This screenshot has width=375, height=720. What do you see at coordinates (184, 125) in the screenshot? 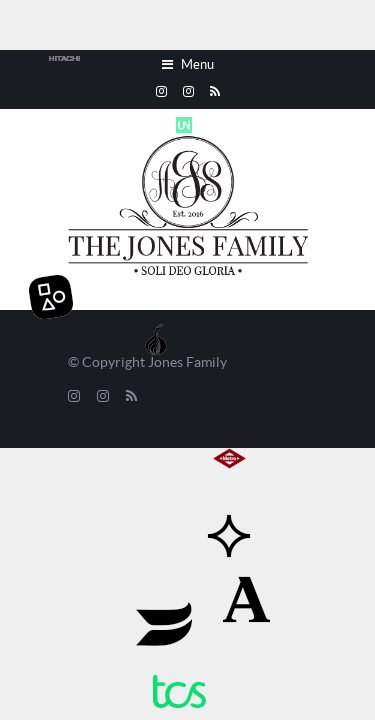
I see `unicode consortium logo` at bounding box center [184, 125].